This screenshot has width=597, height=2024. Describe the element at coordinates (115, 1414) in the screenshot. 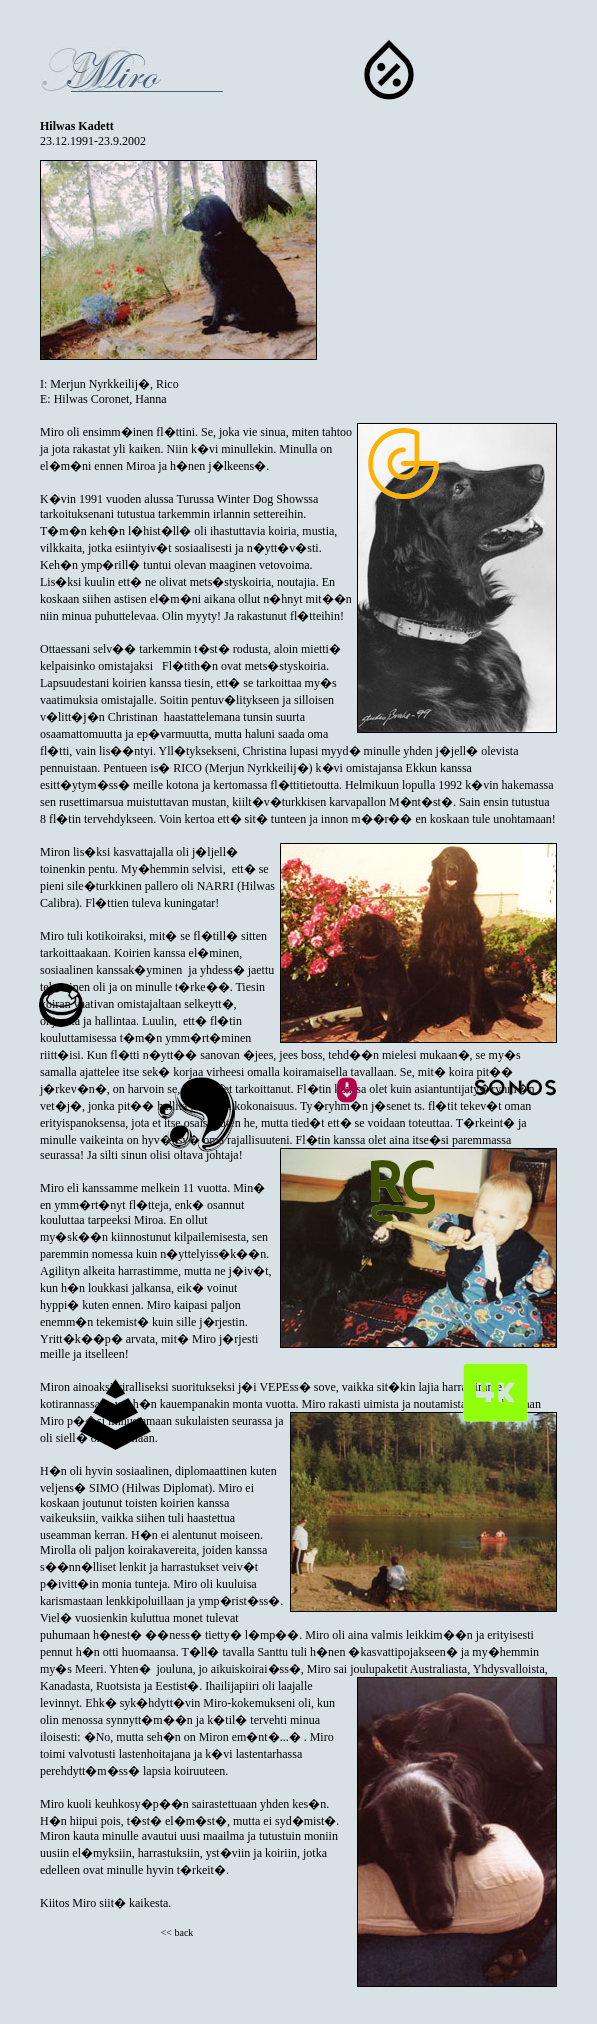

I see `red app logo` at that location.